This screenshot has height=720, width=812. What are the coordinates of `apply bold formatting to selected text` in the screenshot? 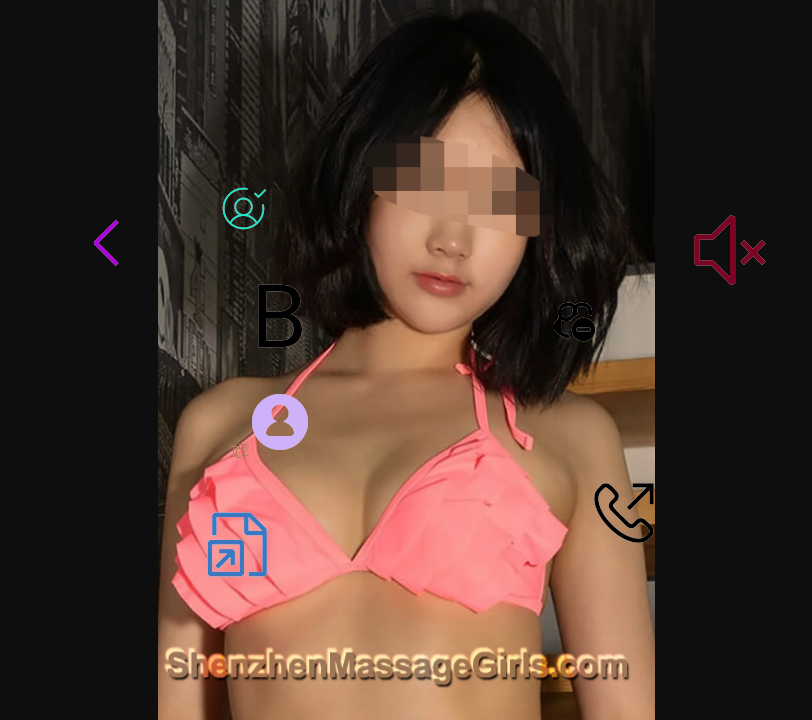 It's located at (277, 316).